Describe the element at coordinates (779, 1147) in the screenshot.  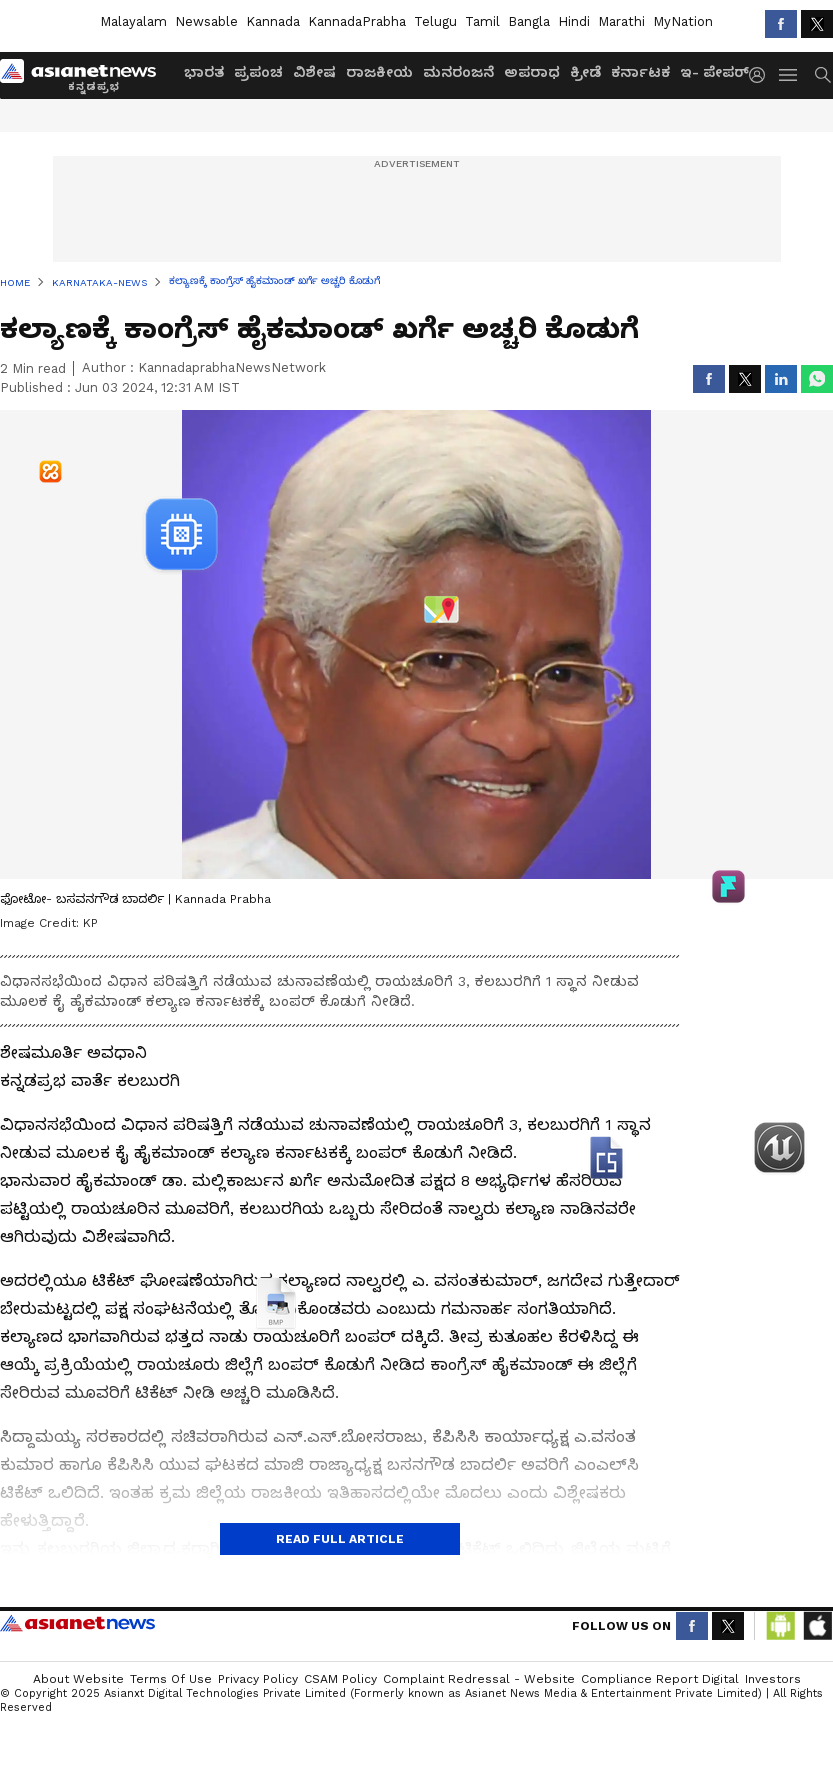
I see `open unreal editor application` at that location.